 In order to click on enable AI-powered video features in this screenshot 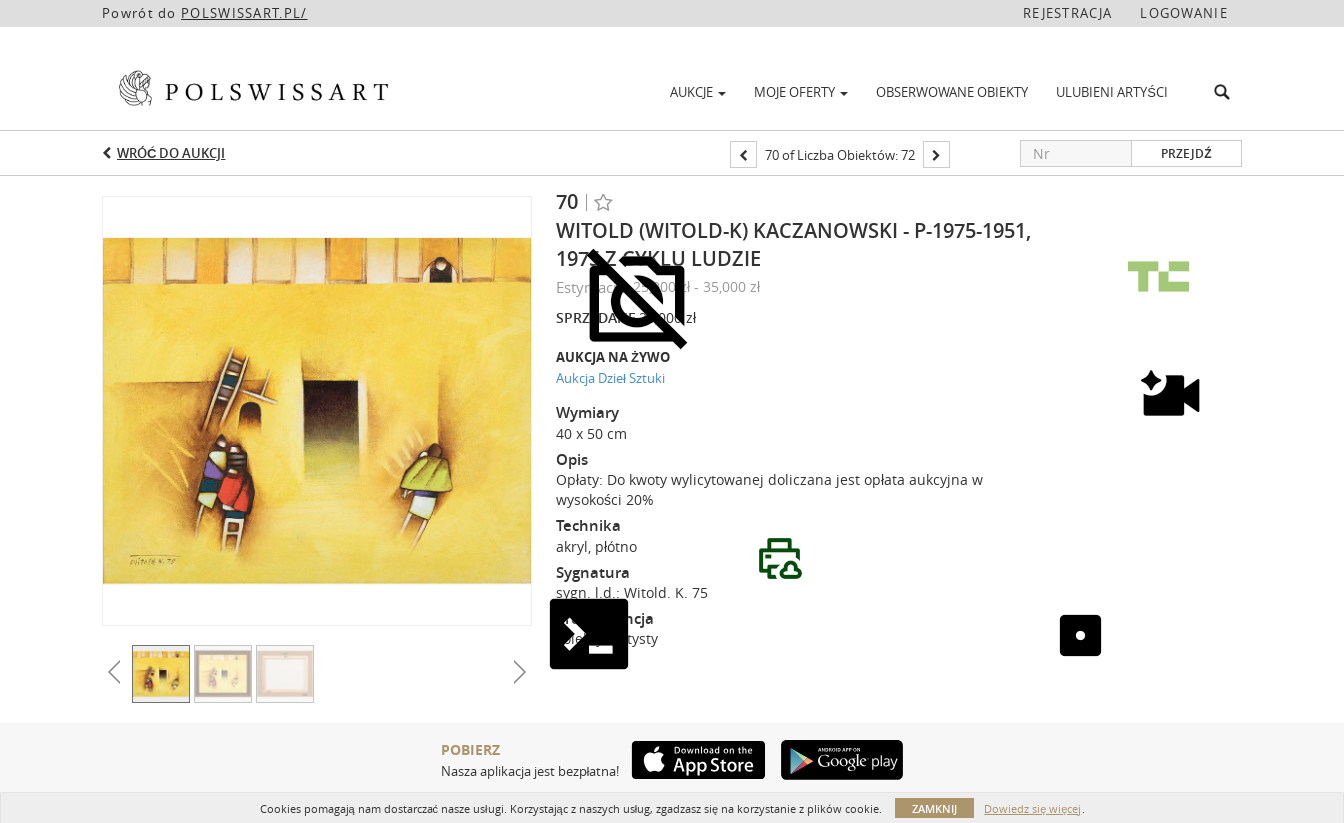, I will do `click(1171, 395)`.